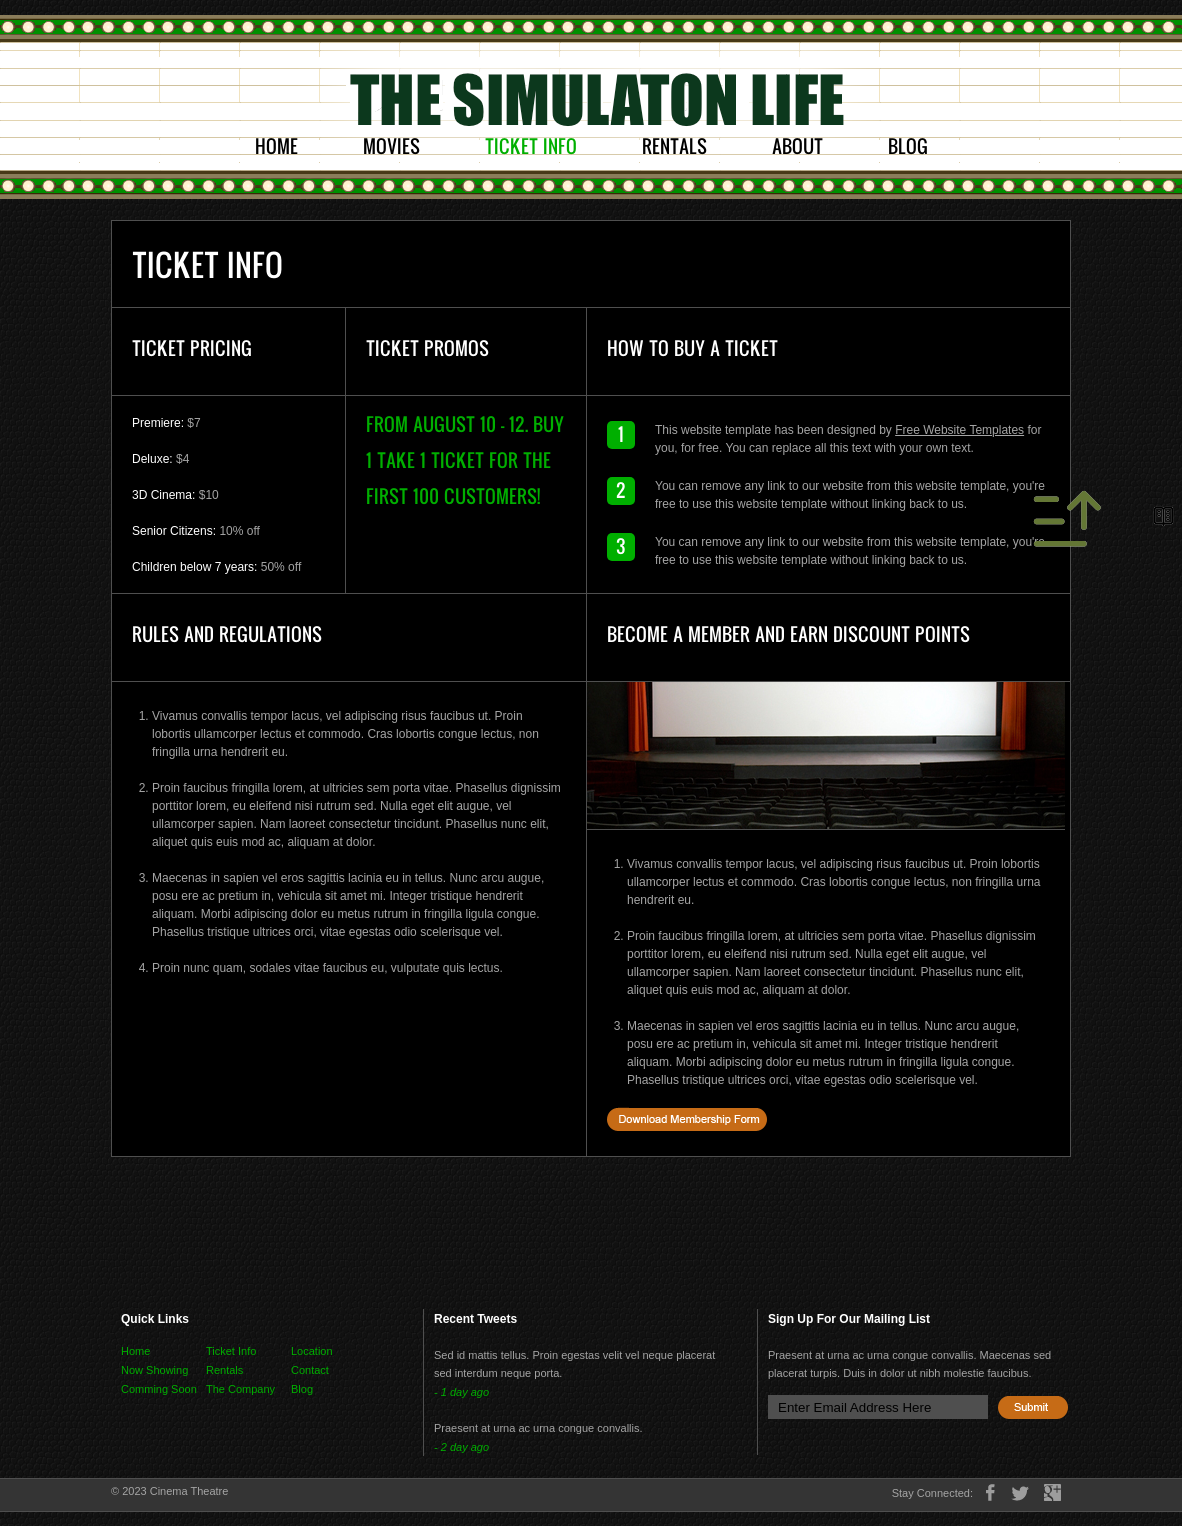 This screenshot has height=1526, width=1182. Describe the element at coordinates (1163, 516) in the screenshot. I see `access vocabulary or dictionary features` at that location.